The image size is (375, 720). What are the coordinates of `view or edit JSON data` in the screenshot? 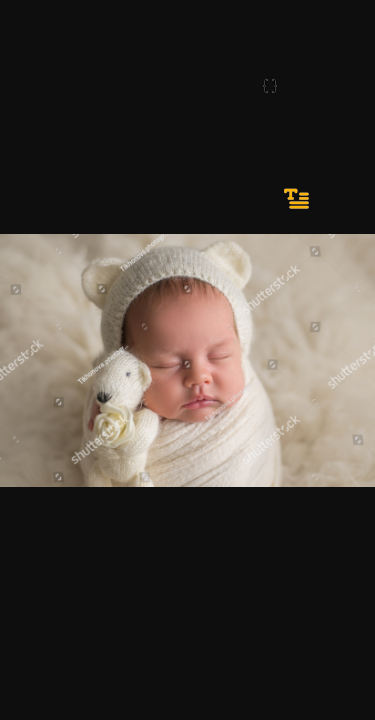 It's located at (270, 86).